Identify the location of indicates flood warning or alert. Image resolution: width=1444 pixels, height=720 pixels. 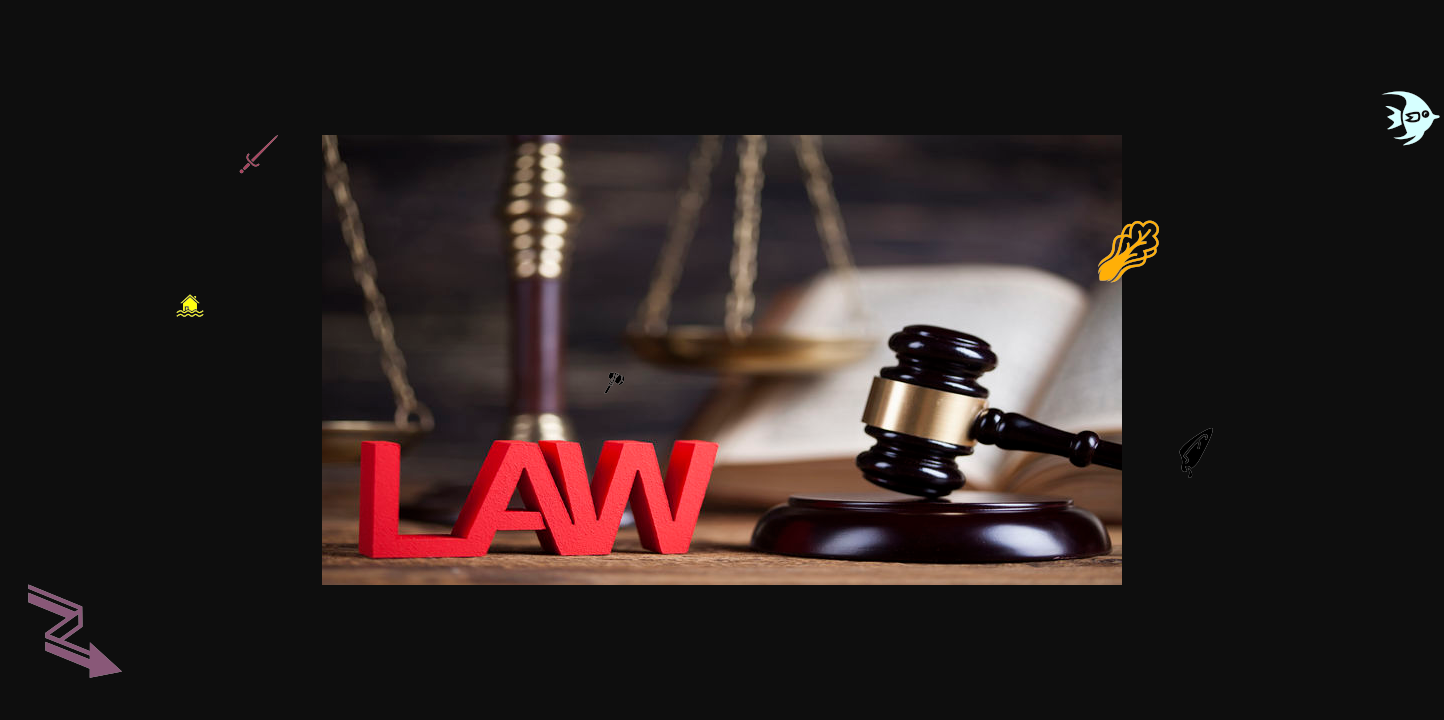
(190, 305).